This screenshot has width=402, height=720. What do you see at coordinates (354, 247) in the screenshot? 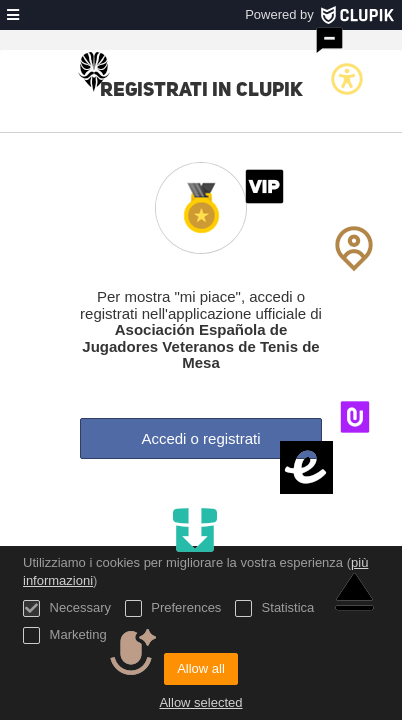
I see `view your current location on the map` at bounding box center [354, 247].